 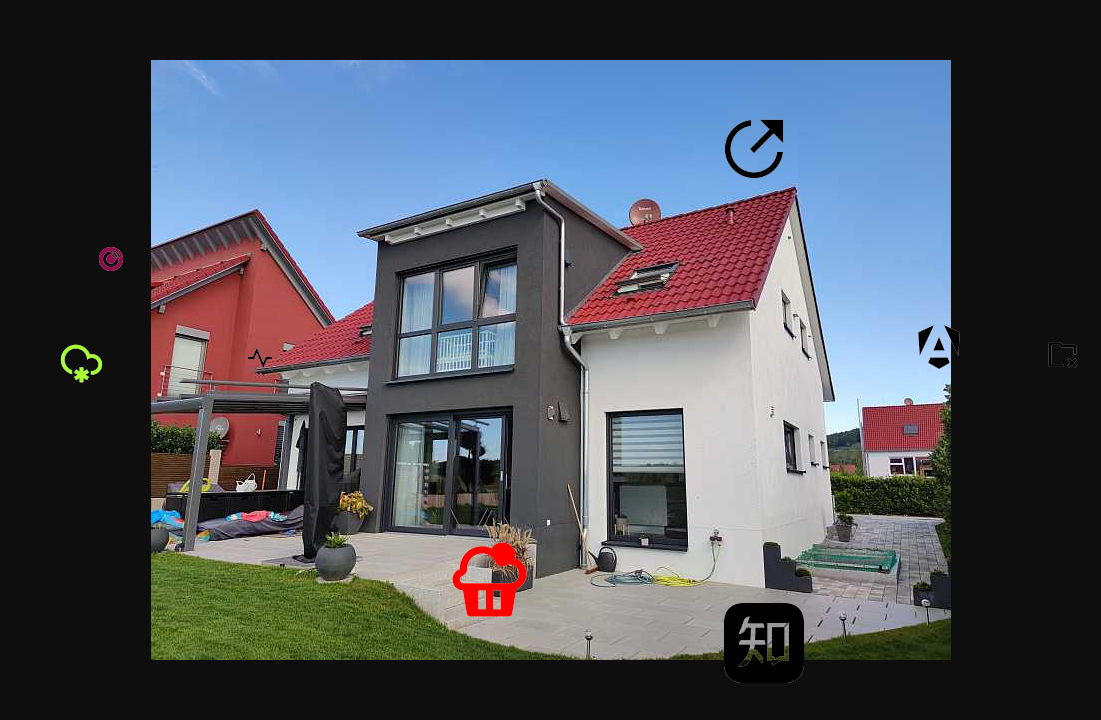 What do you see at coordinates (1062, 354) in the screenshot?
I see `close or collapse a folder` at bounding box center [1062, 354].